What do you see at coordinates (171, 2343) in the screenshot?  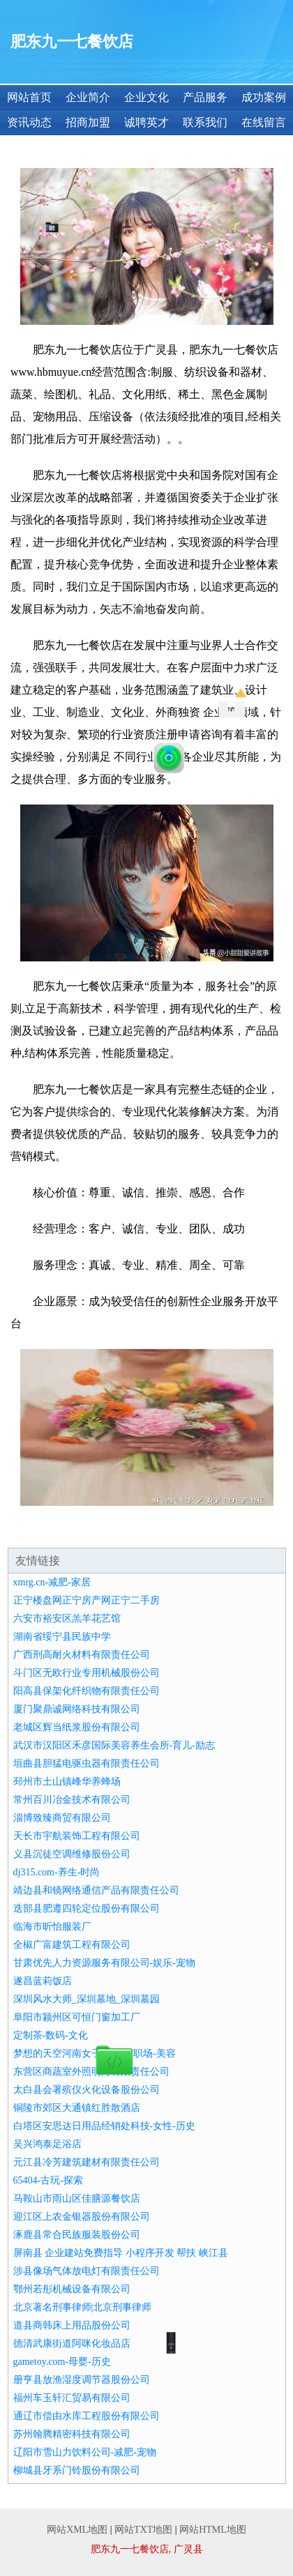 I see `access iPod device settings` at bounding box center [171, 2343].